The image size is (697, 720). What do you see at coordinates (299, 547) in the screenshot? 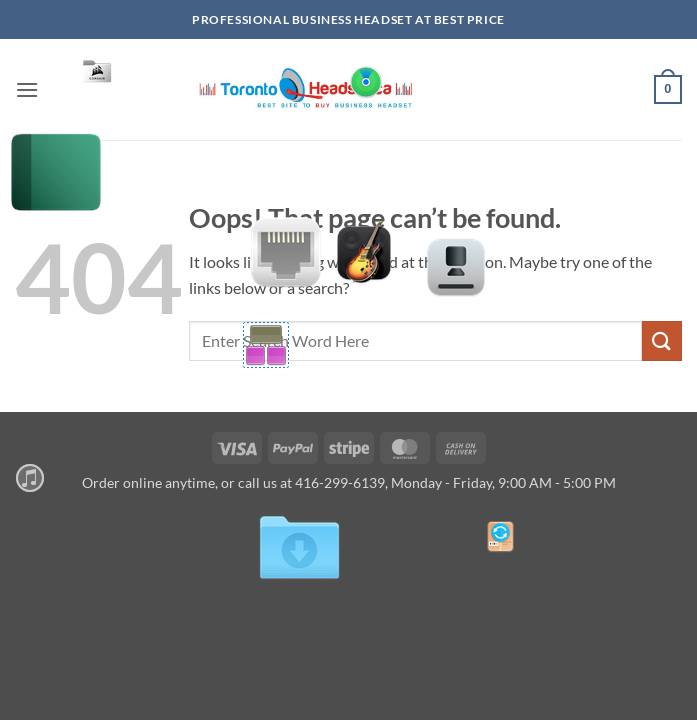
I see `open your downloads folder` at bounding box center [299, 547].